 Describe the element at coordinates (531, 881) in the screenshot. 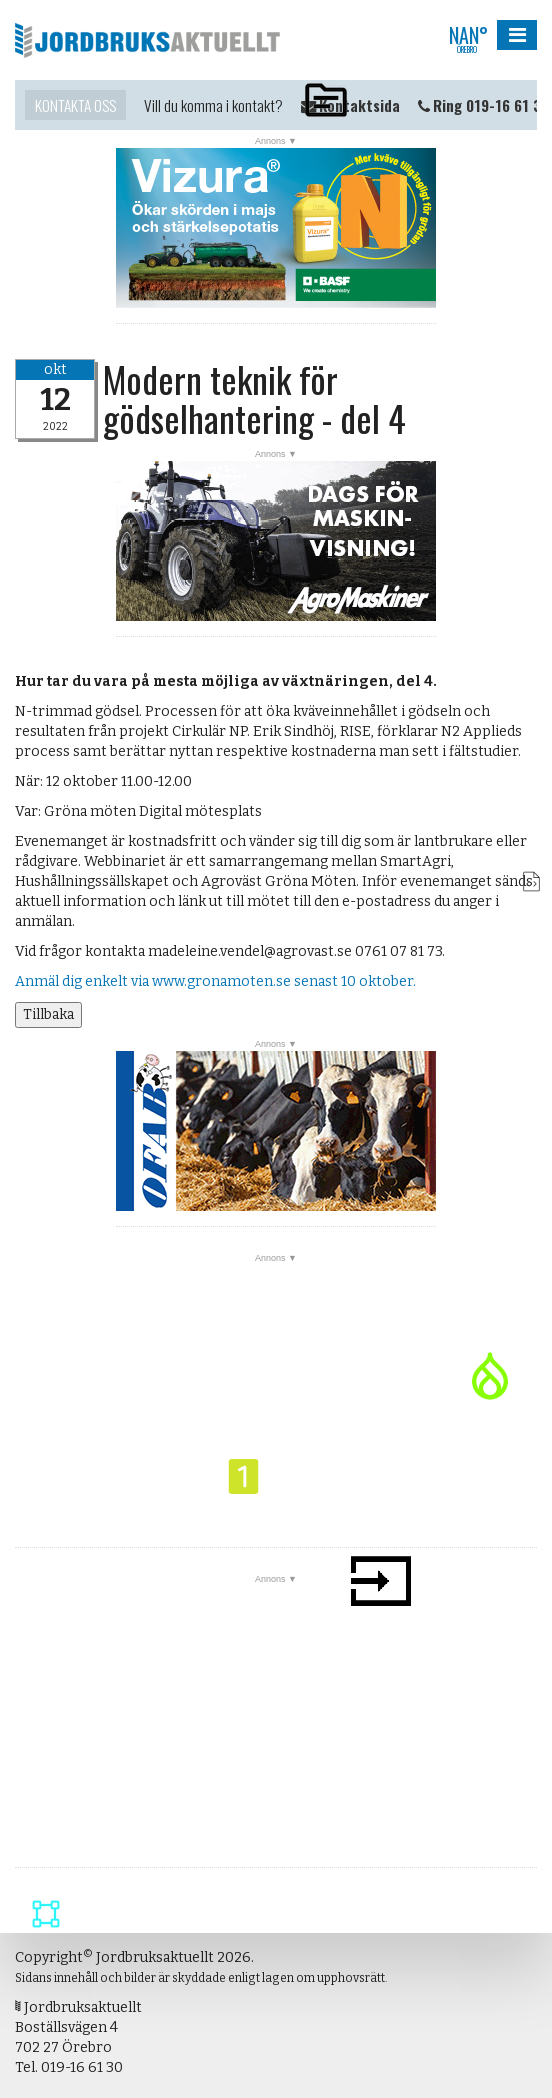

I see `view source code file` at that location.